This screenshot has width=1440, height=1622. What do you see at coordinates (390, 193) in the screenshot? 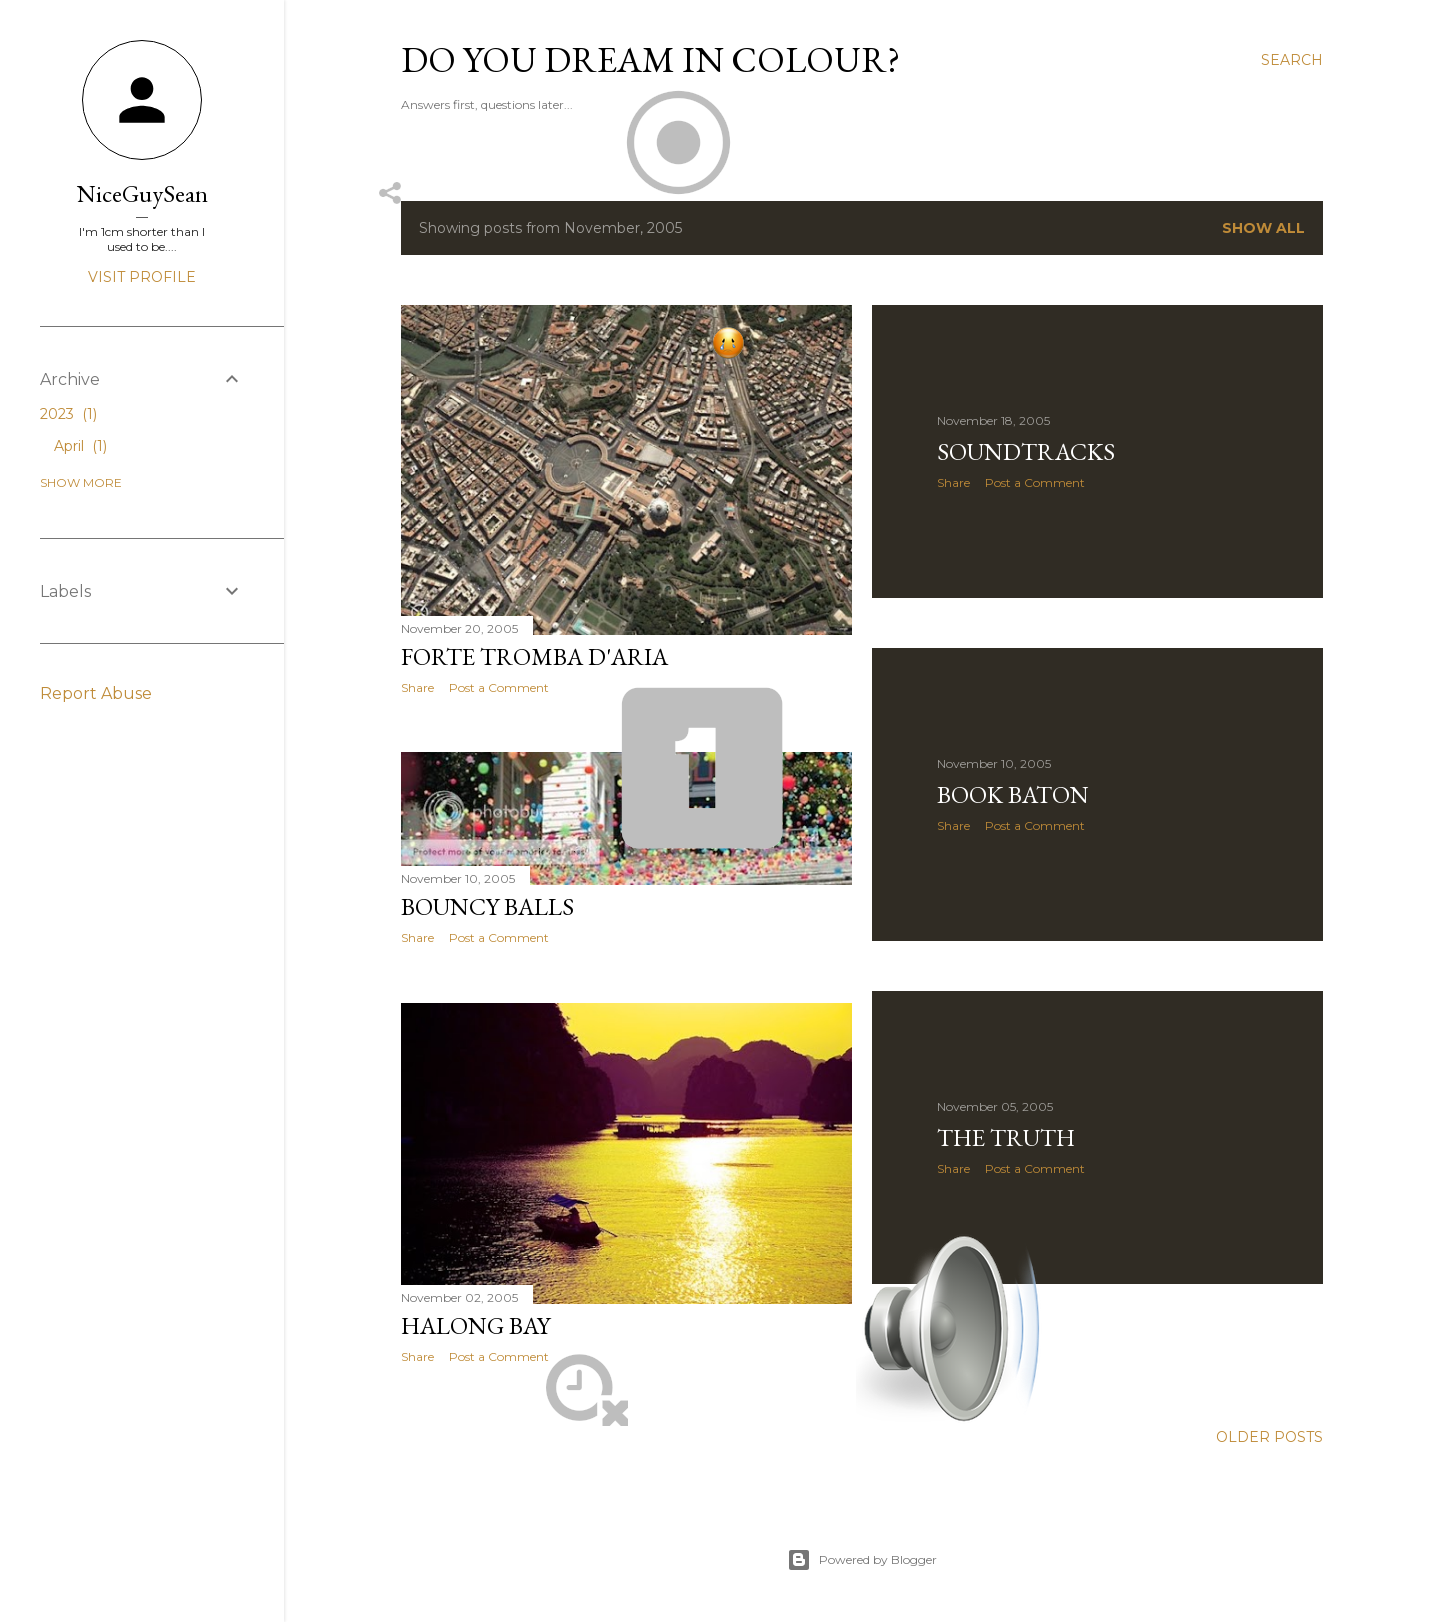
I see `share this item with others` at bounding box center [390, 193].